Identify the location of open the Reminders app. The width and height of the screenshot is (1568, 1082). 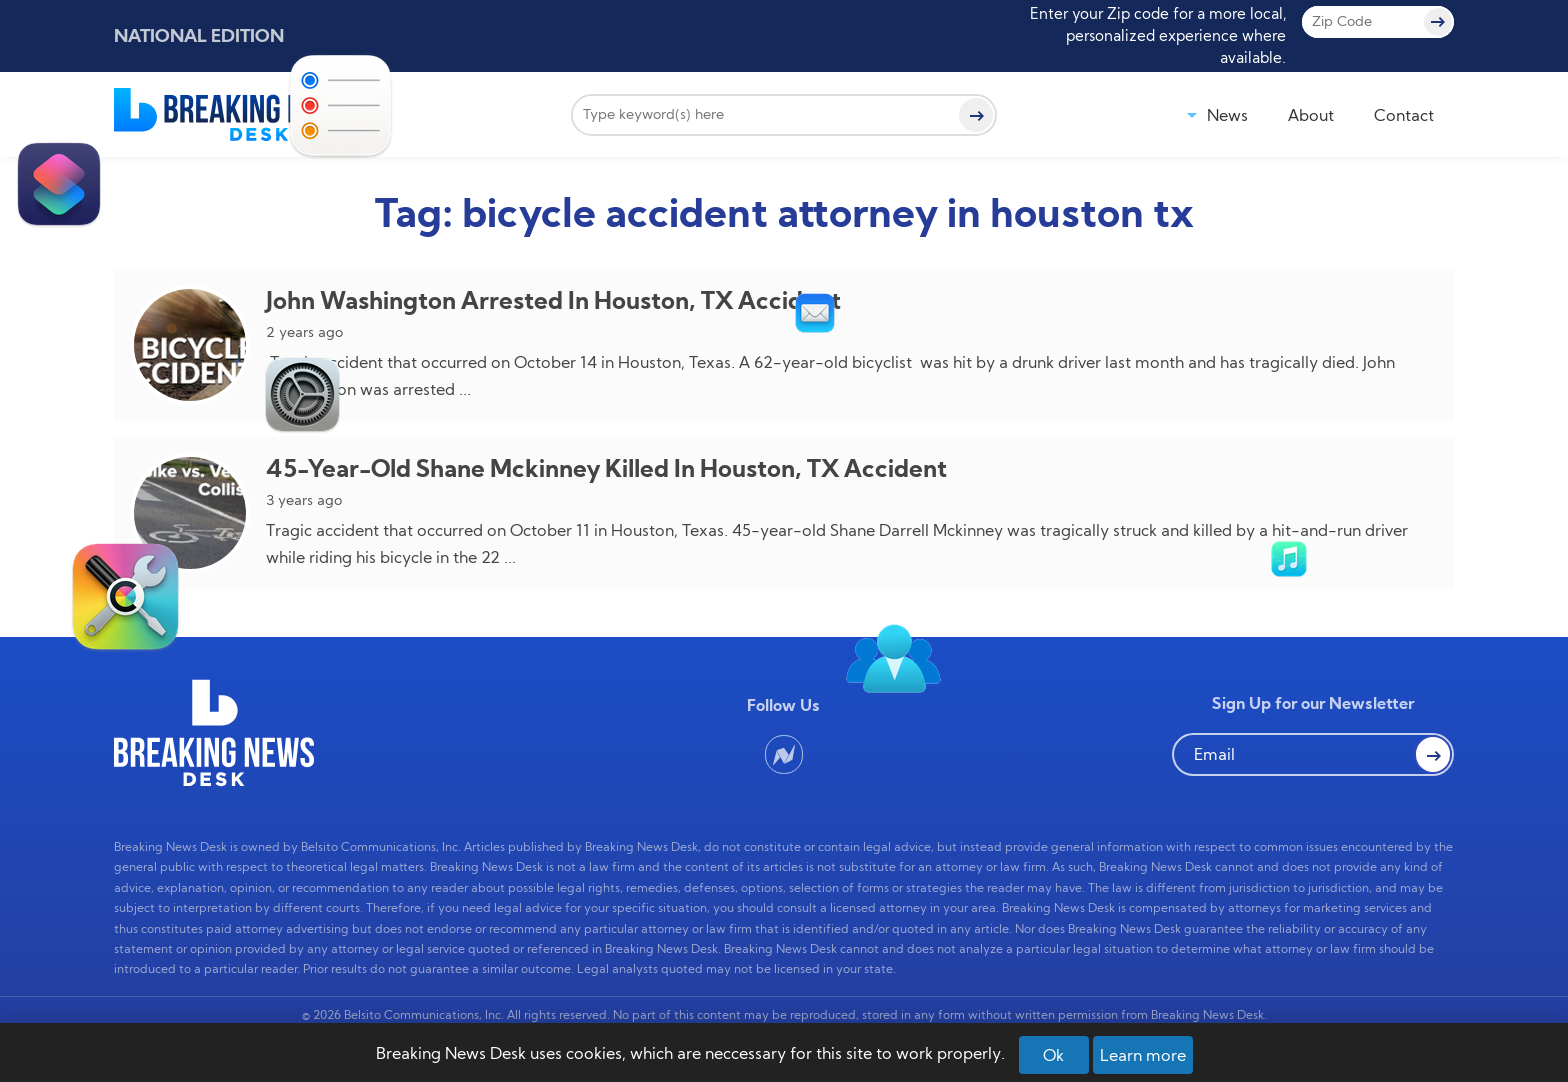
(340, 105).